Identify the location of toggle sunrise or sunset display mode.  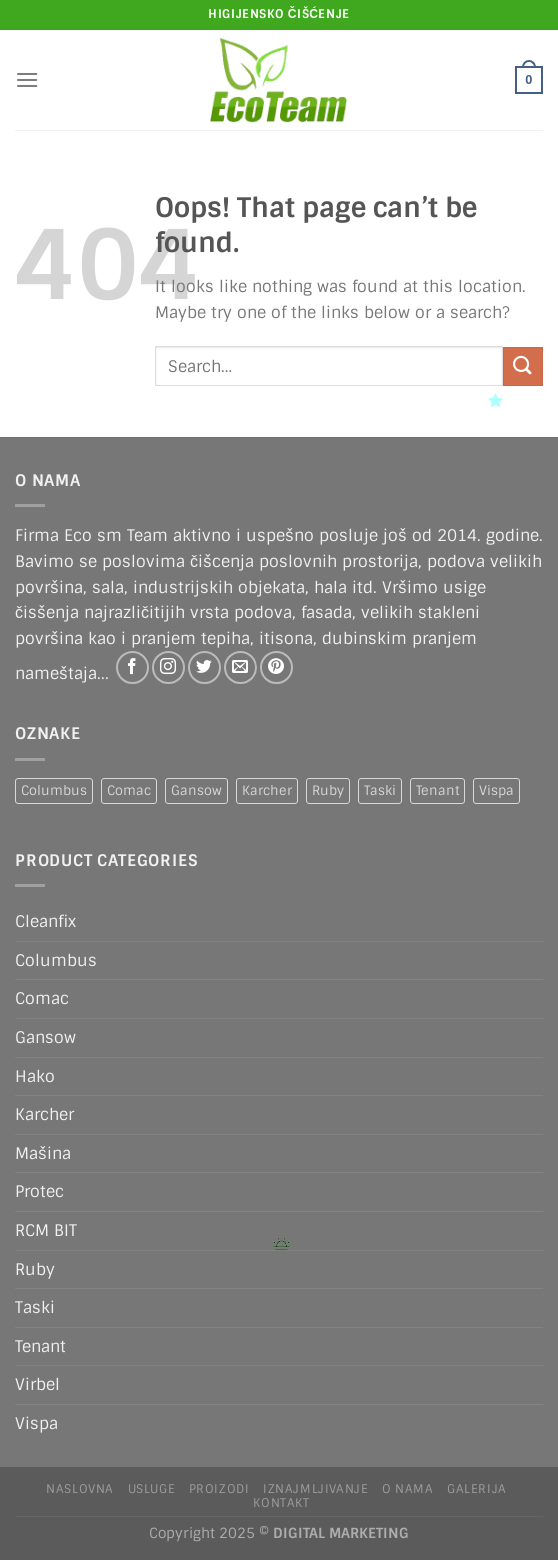
(281, 1244).